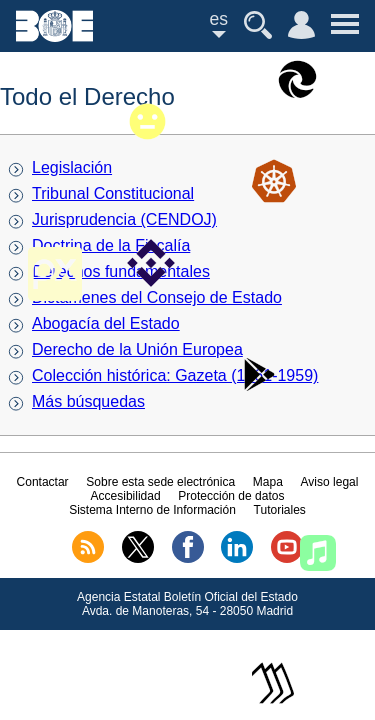 The image size is (375, 720). Describe the element at coordinates (259, 374) in the screenshot. I see `open the Google Play Store` at that location.